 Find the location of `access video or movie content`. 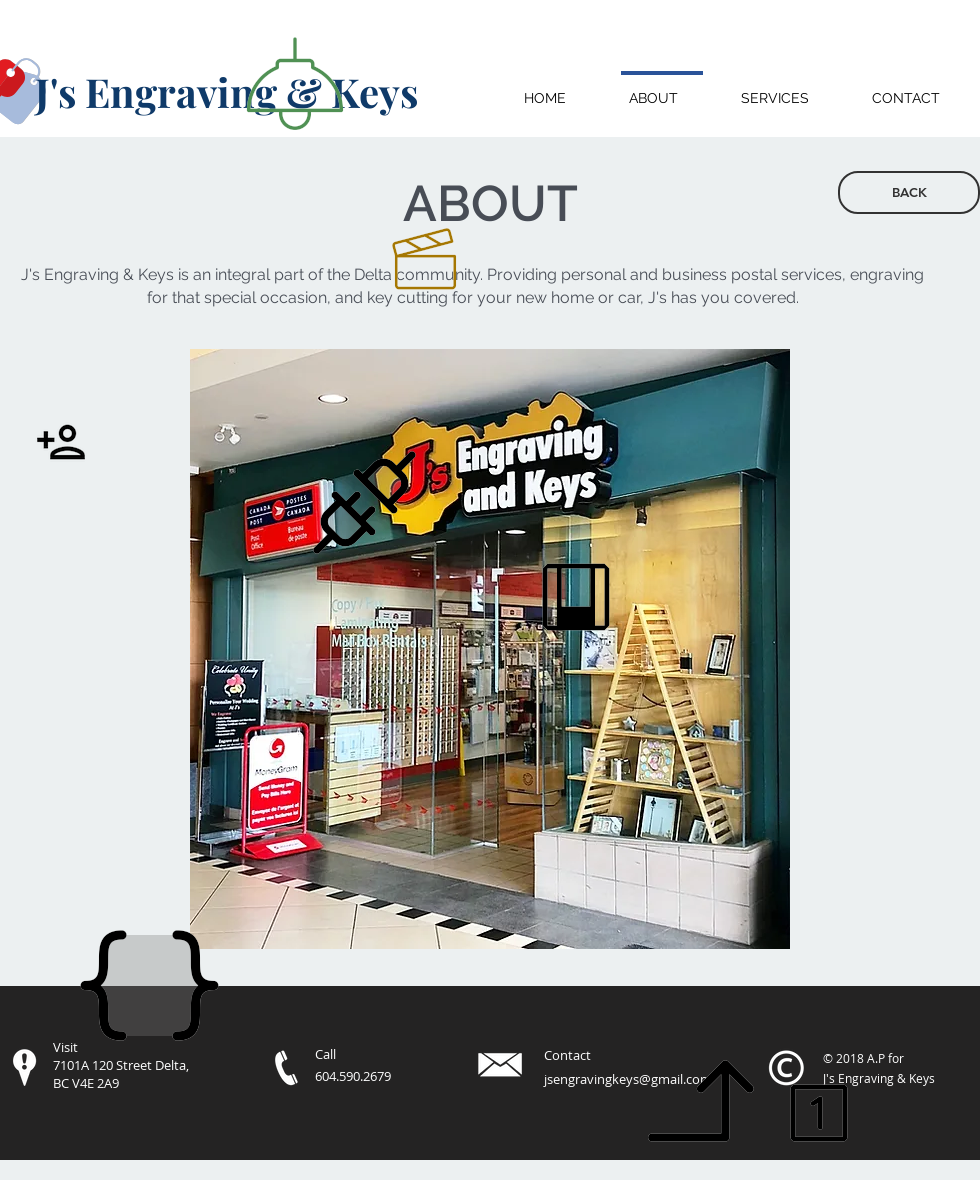

access video or movie content is located at coordinates (425, 261).